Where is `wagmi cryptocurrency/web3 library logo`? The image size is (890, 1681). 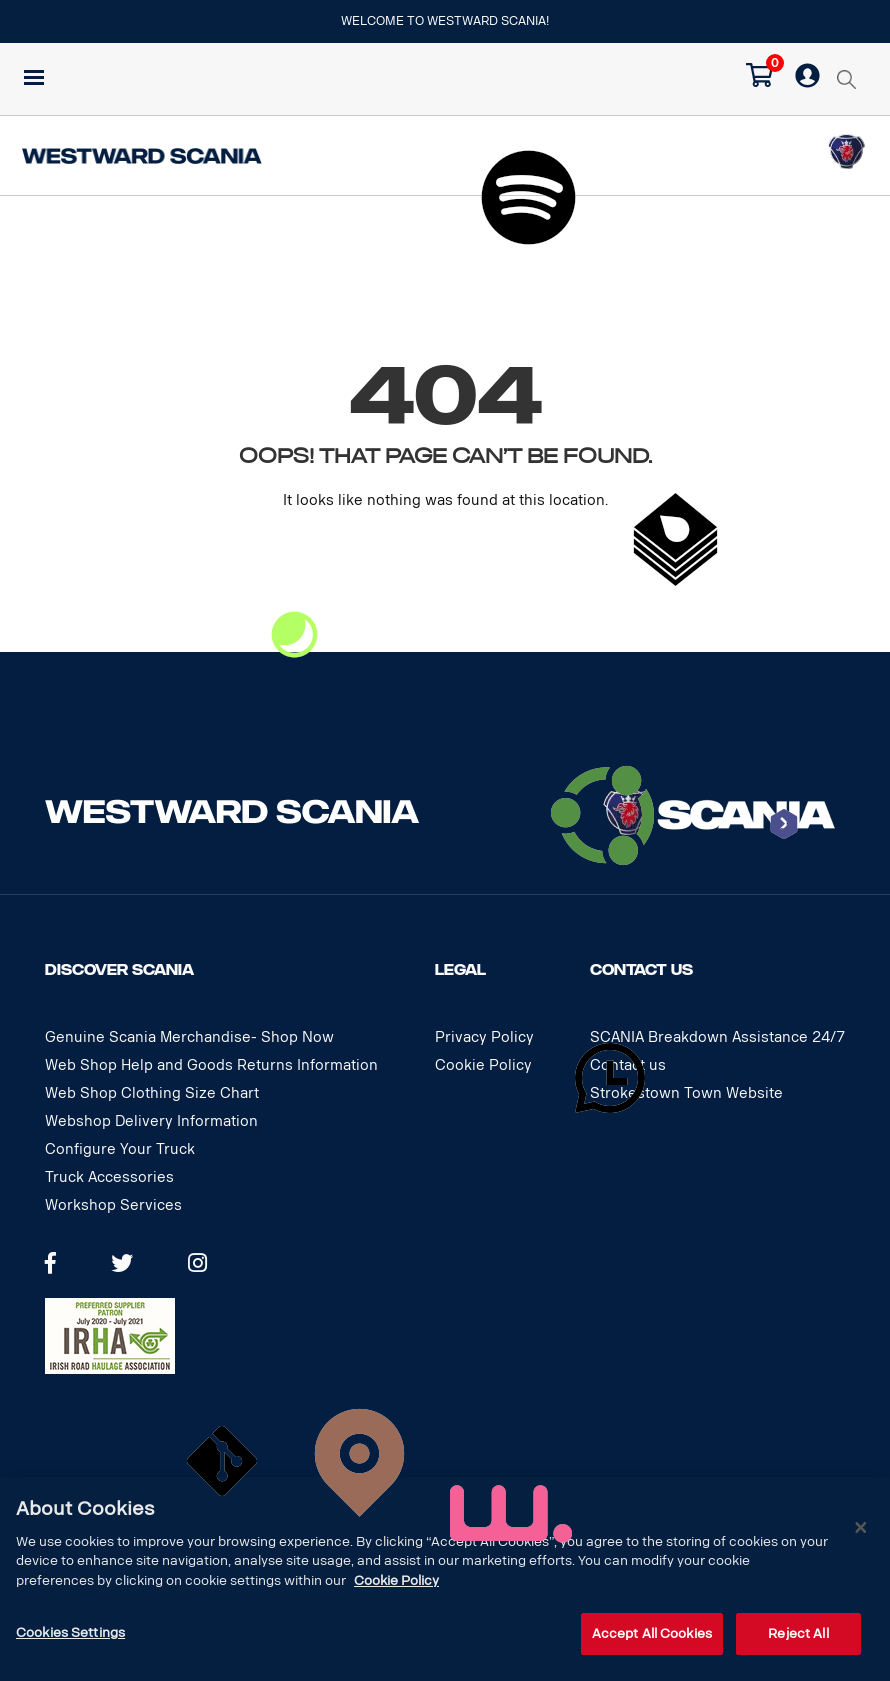
wagmi cryptocurrency/web3 library logo is located at coordinates (511, 1514).